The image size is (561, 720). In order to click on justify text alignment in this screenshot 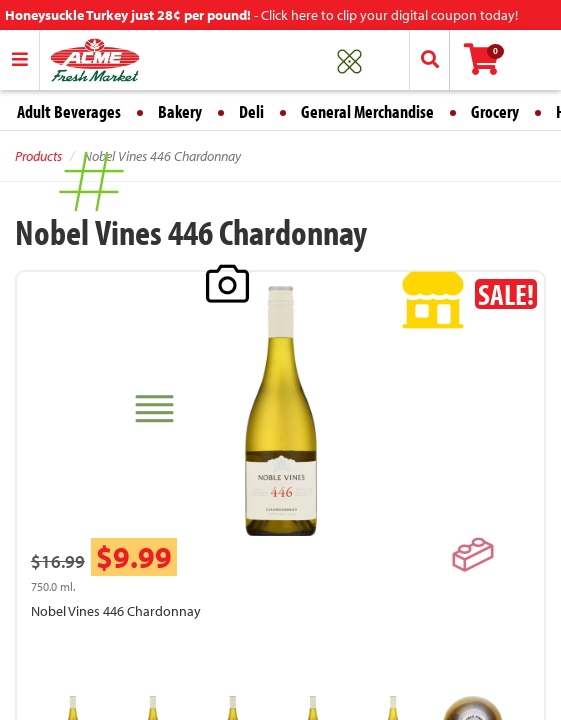, I will do `click(154, 409)`.